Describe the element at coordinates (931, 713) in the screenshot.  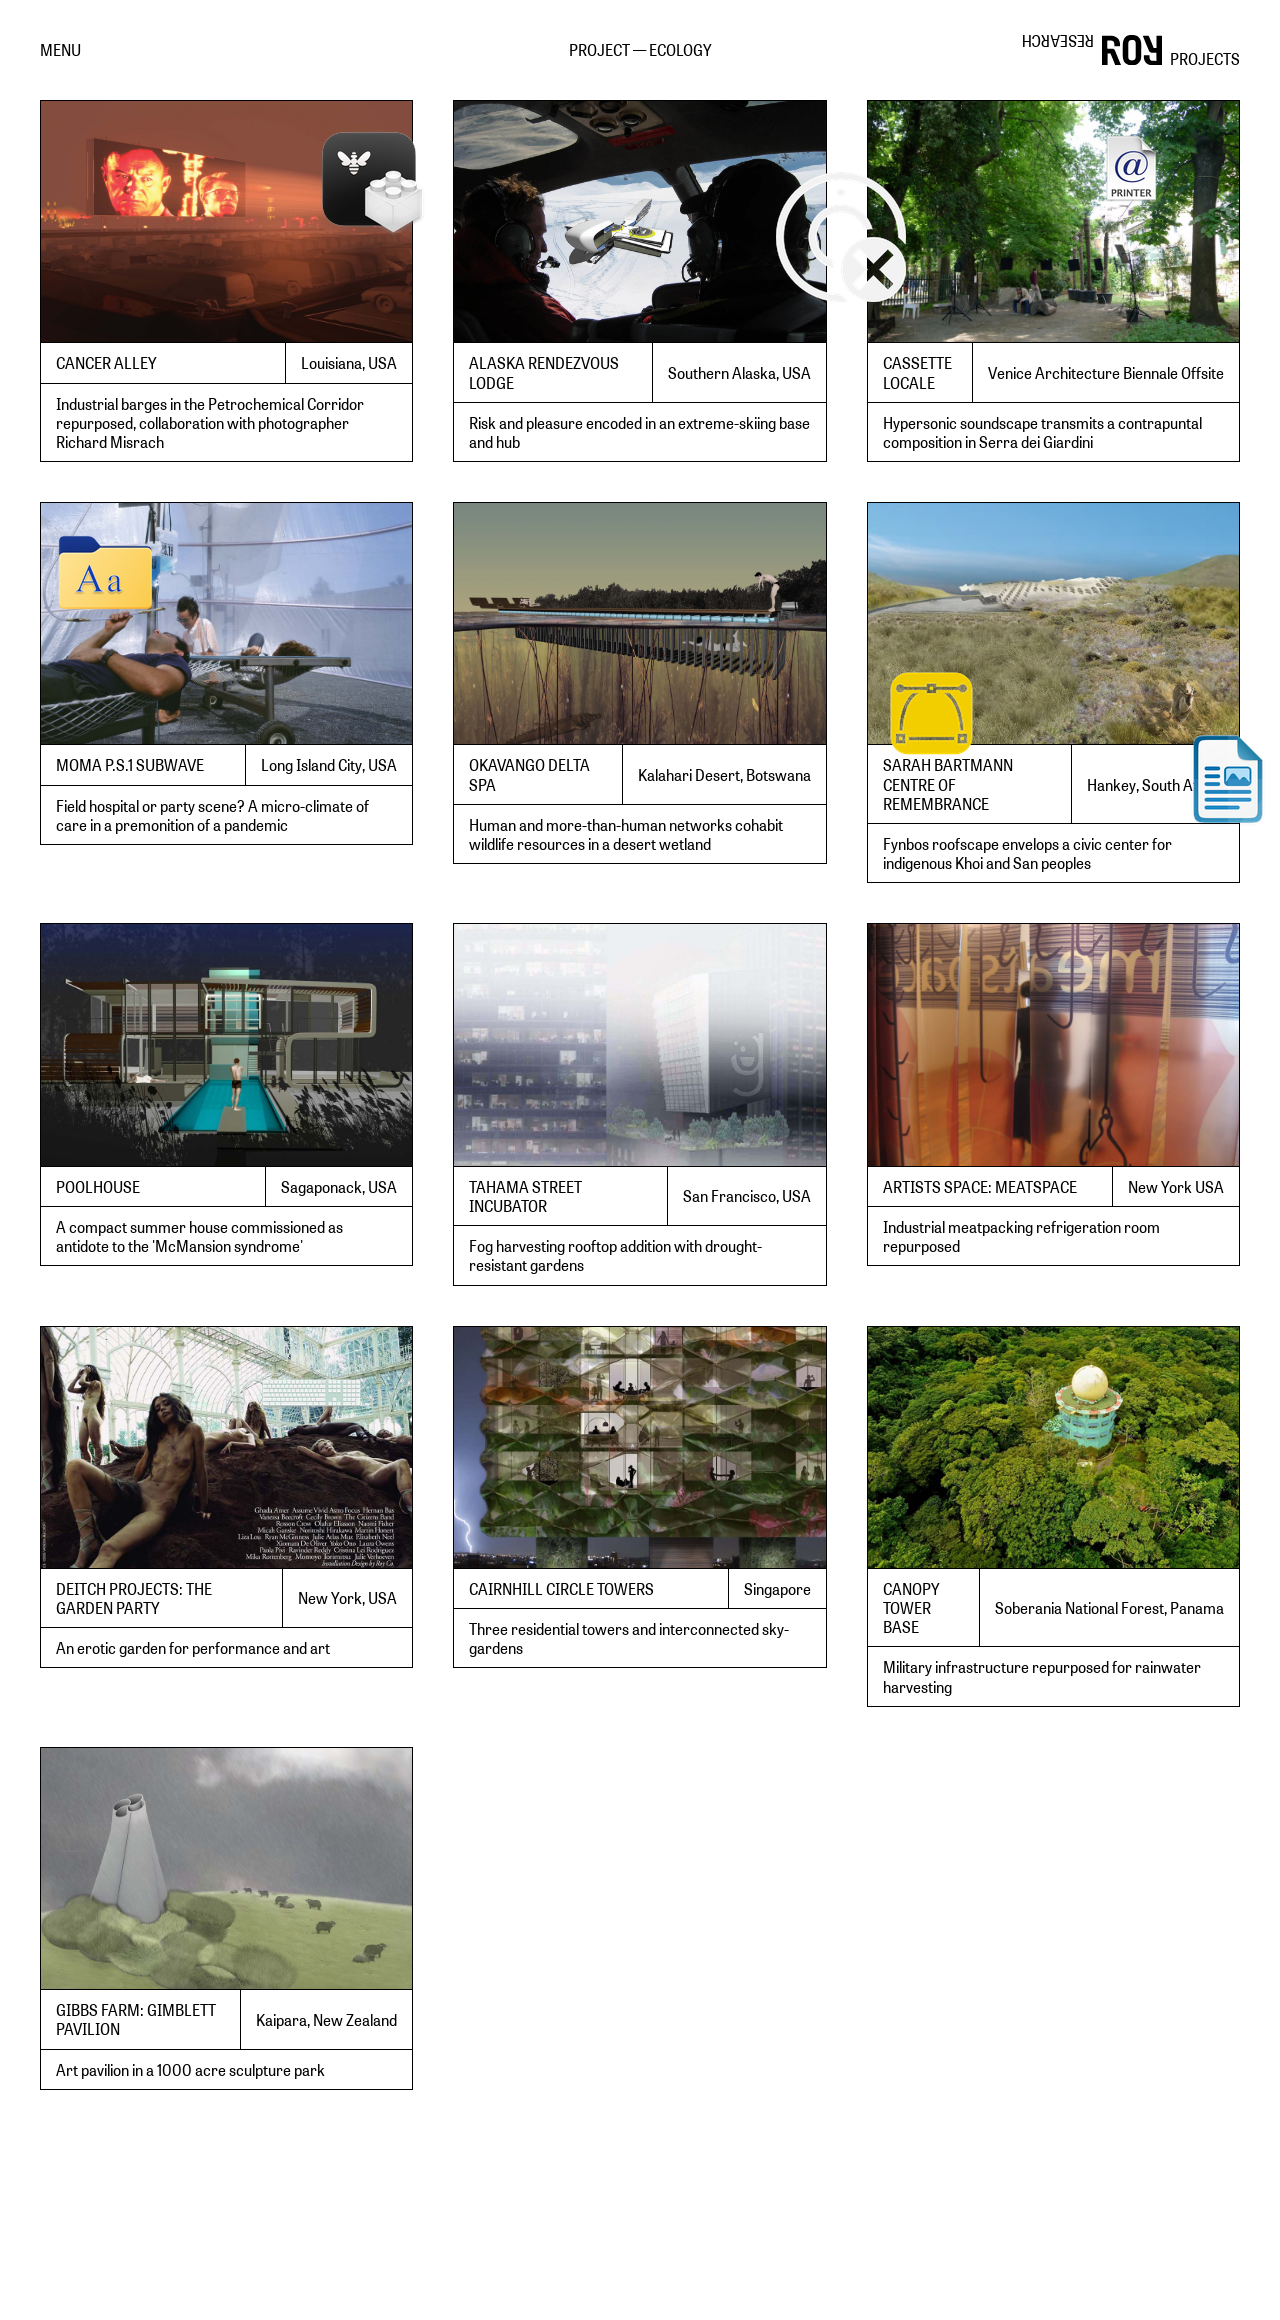
I see `access shape style library in iMovie` at that location.